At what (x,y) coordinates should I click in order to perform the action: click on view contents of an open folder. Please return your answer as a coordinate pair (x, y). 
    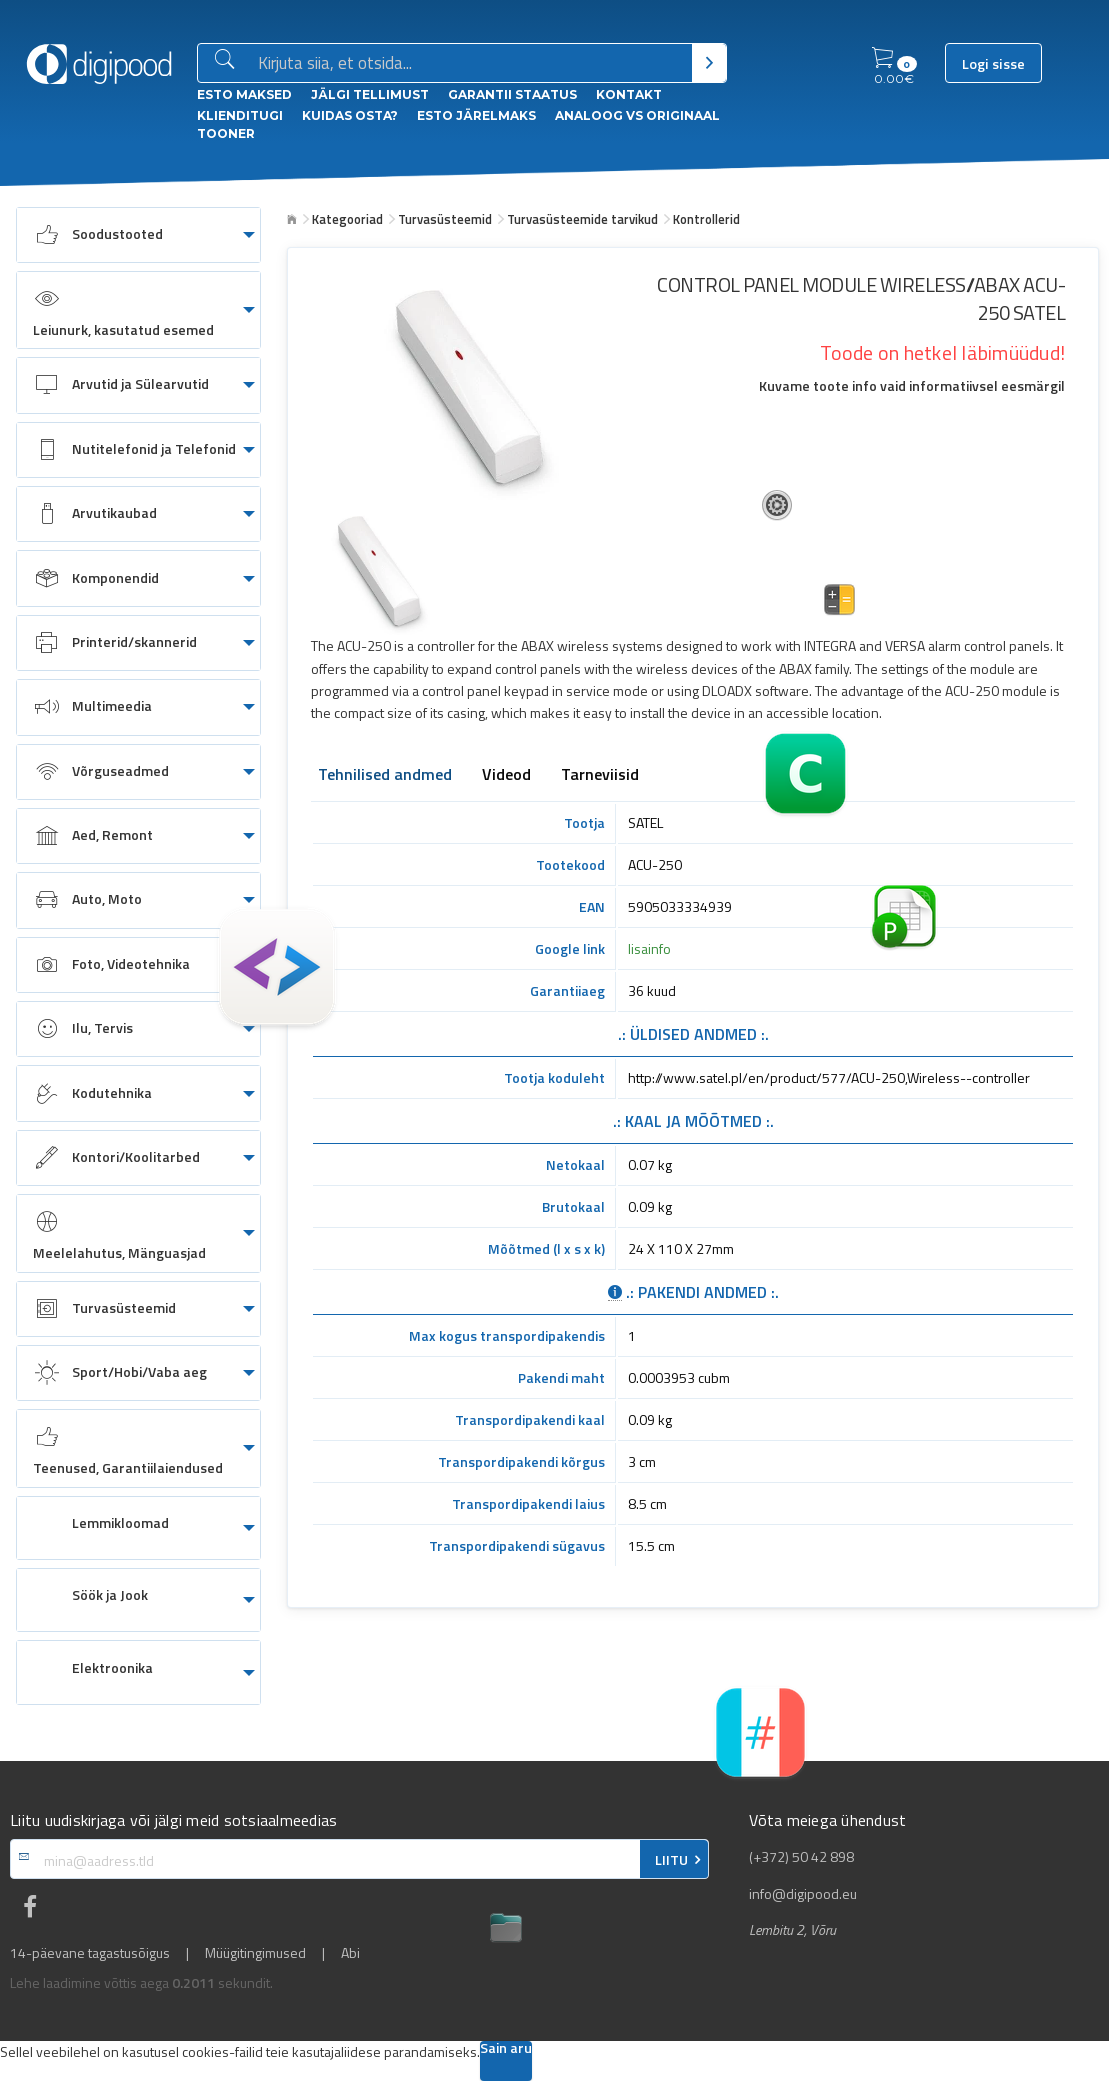
    Looking at the image, I should click on (506, 1927).